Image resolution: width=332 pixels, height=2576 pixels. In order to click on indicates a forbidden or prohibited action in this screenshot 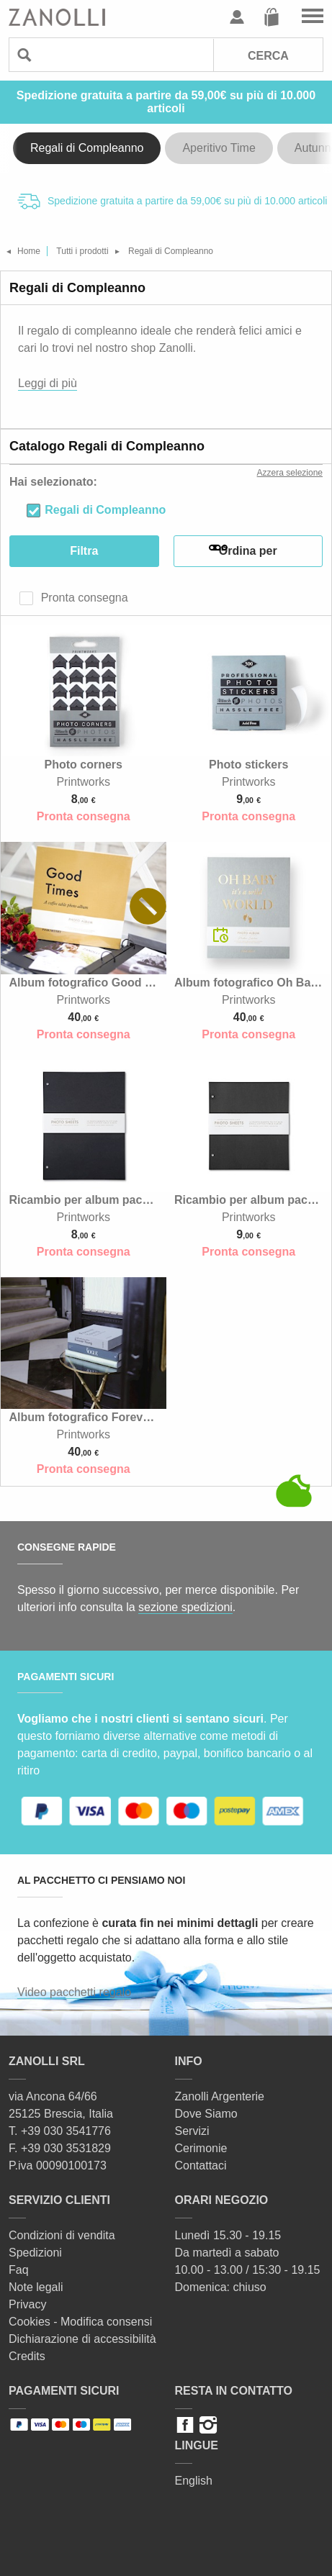, I will do `click(148, 906)`.